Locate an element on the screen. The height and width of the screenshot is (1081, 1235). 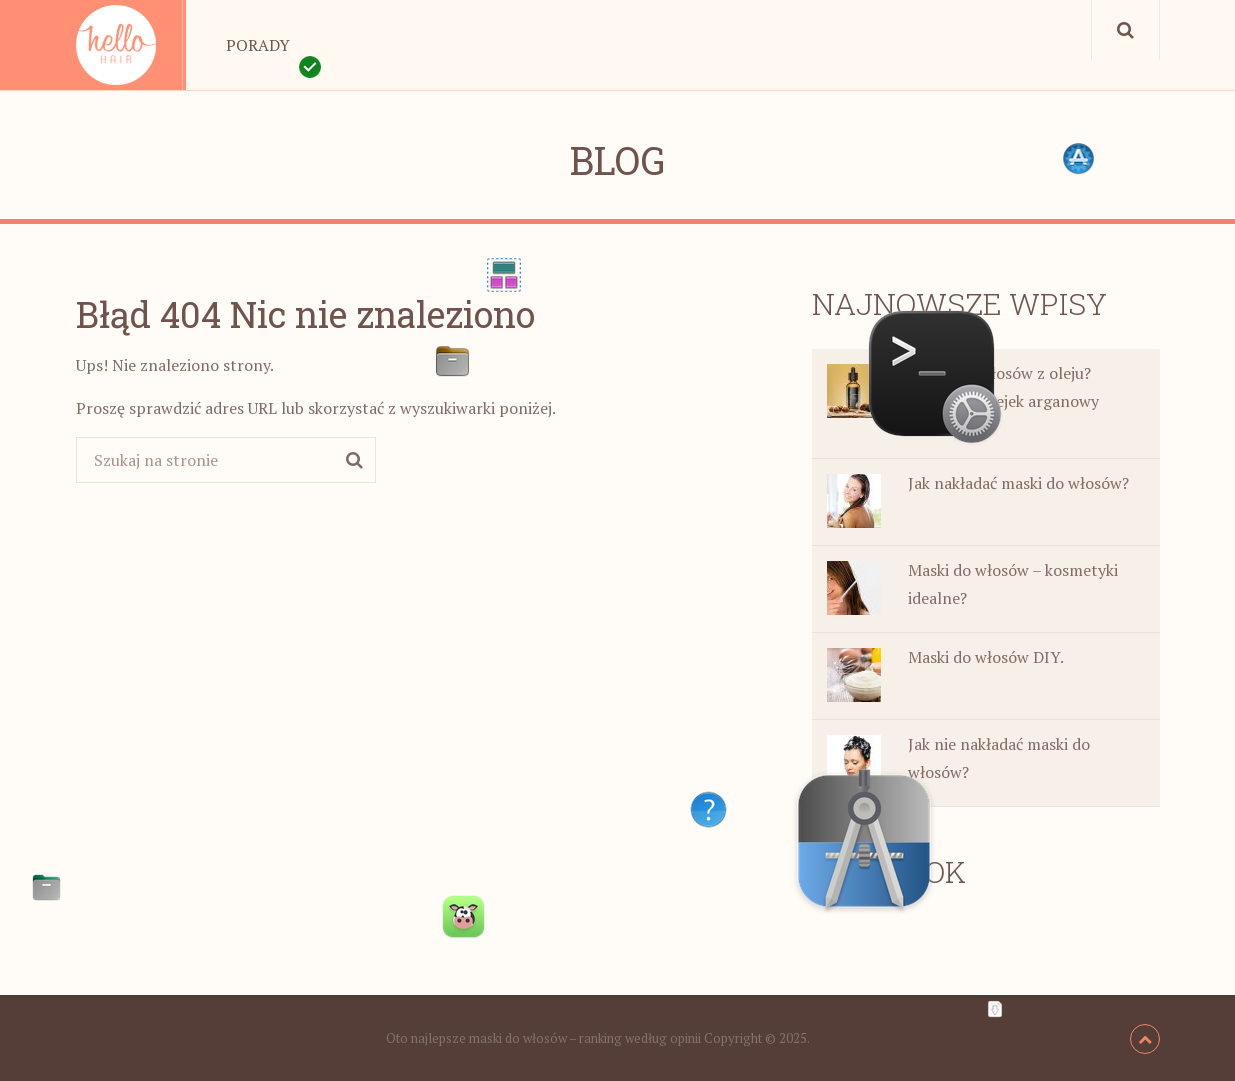
open app icon preview tool is located at coordinates (864, 841).